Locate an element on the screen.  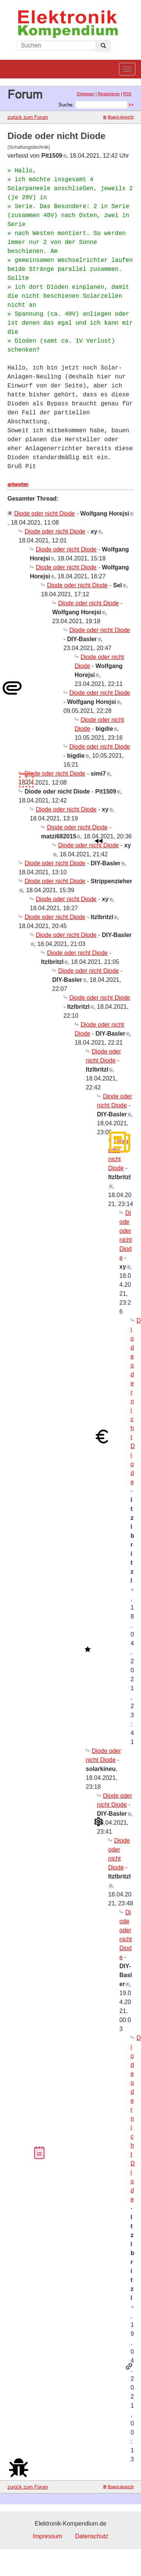
attach a file to your message is located at coordinates (12, 688).